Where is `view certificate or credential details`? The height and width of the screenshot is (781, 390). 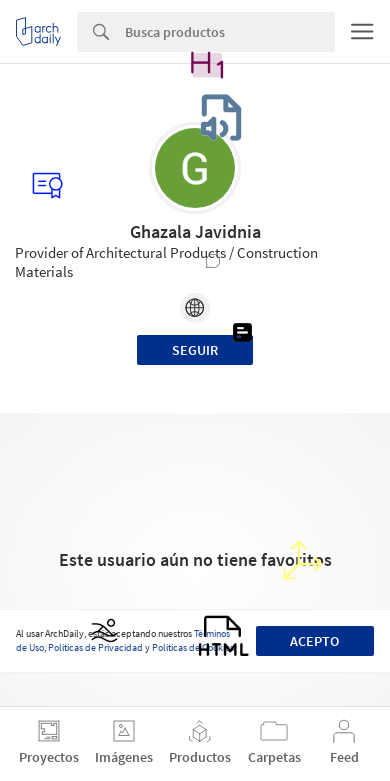 view certificate or credential details is located at coordinates (46, 184).